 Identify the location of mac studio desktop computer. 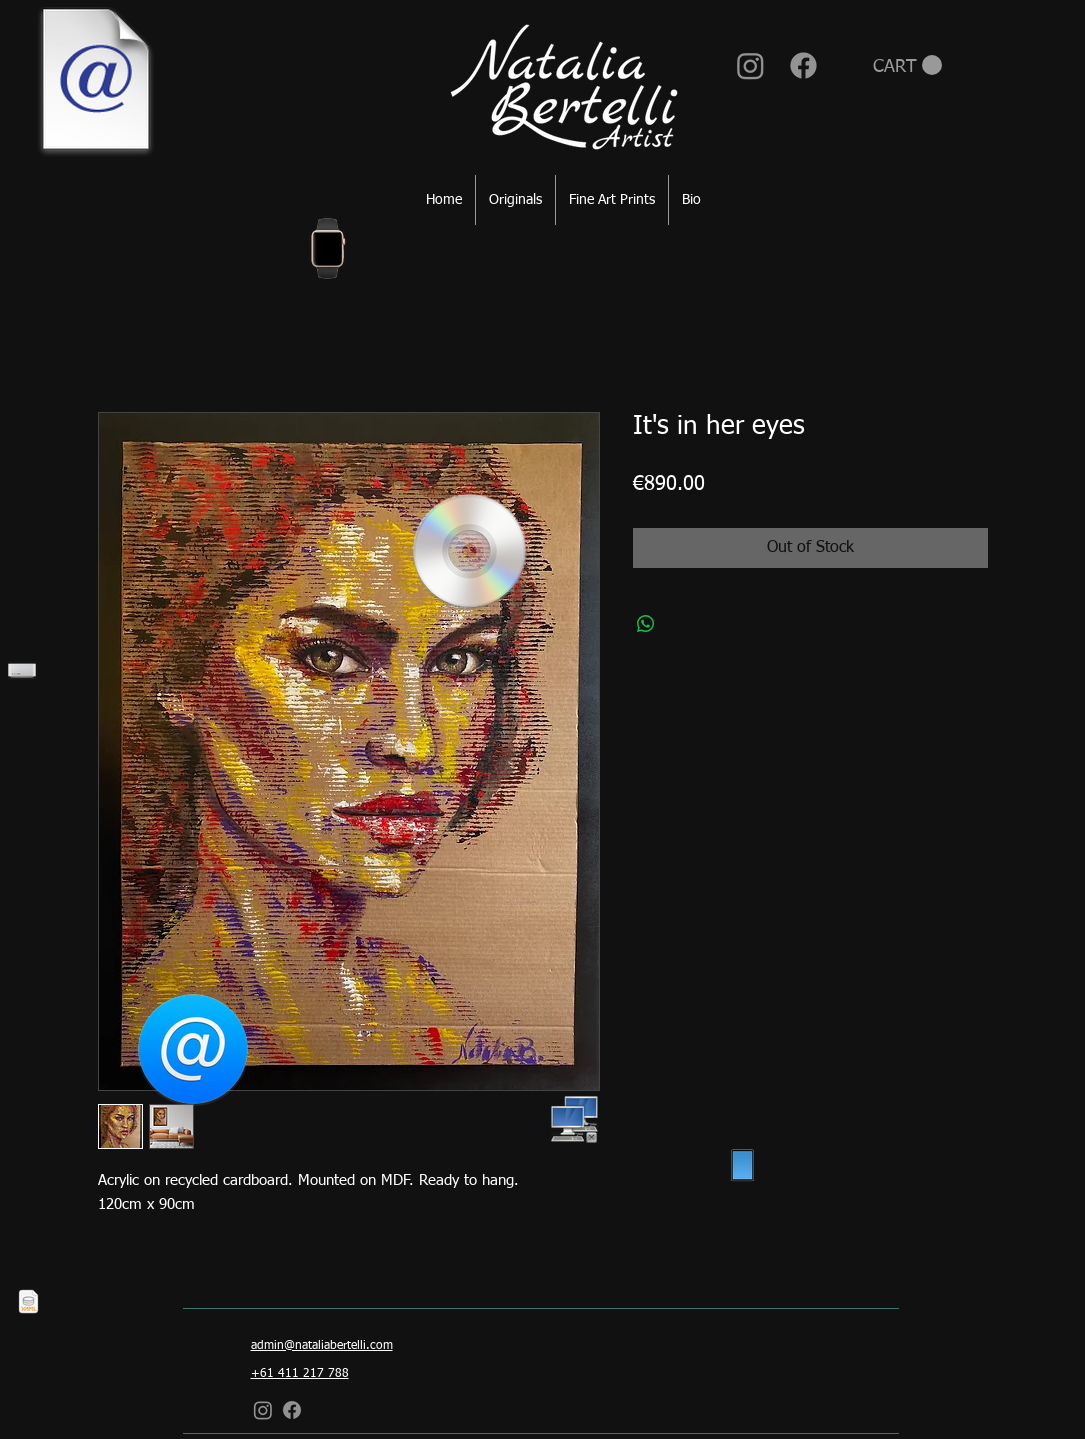
(22, 670).